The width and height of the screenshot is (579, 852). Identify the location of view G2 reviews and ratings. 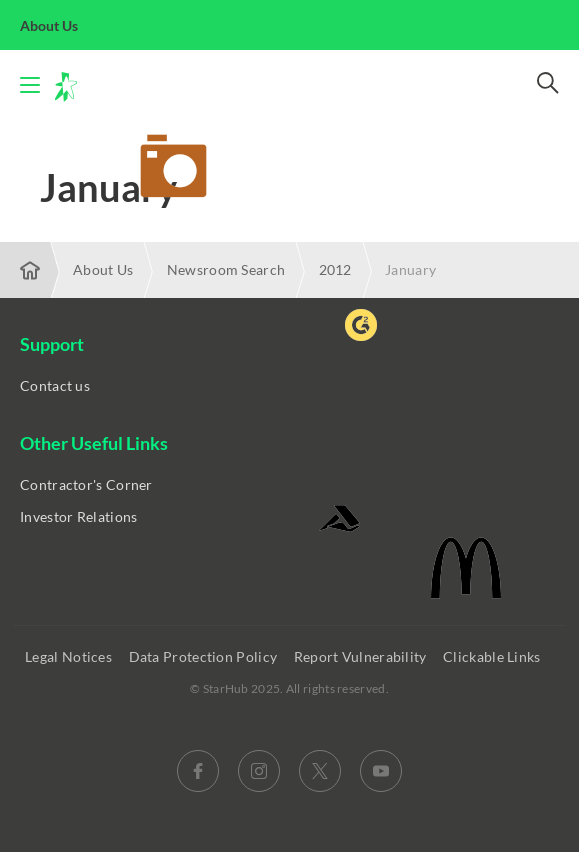
(361, 325).